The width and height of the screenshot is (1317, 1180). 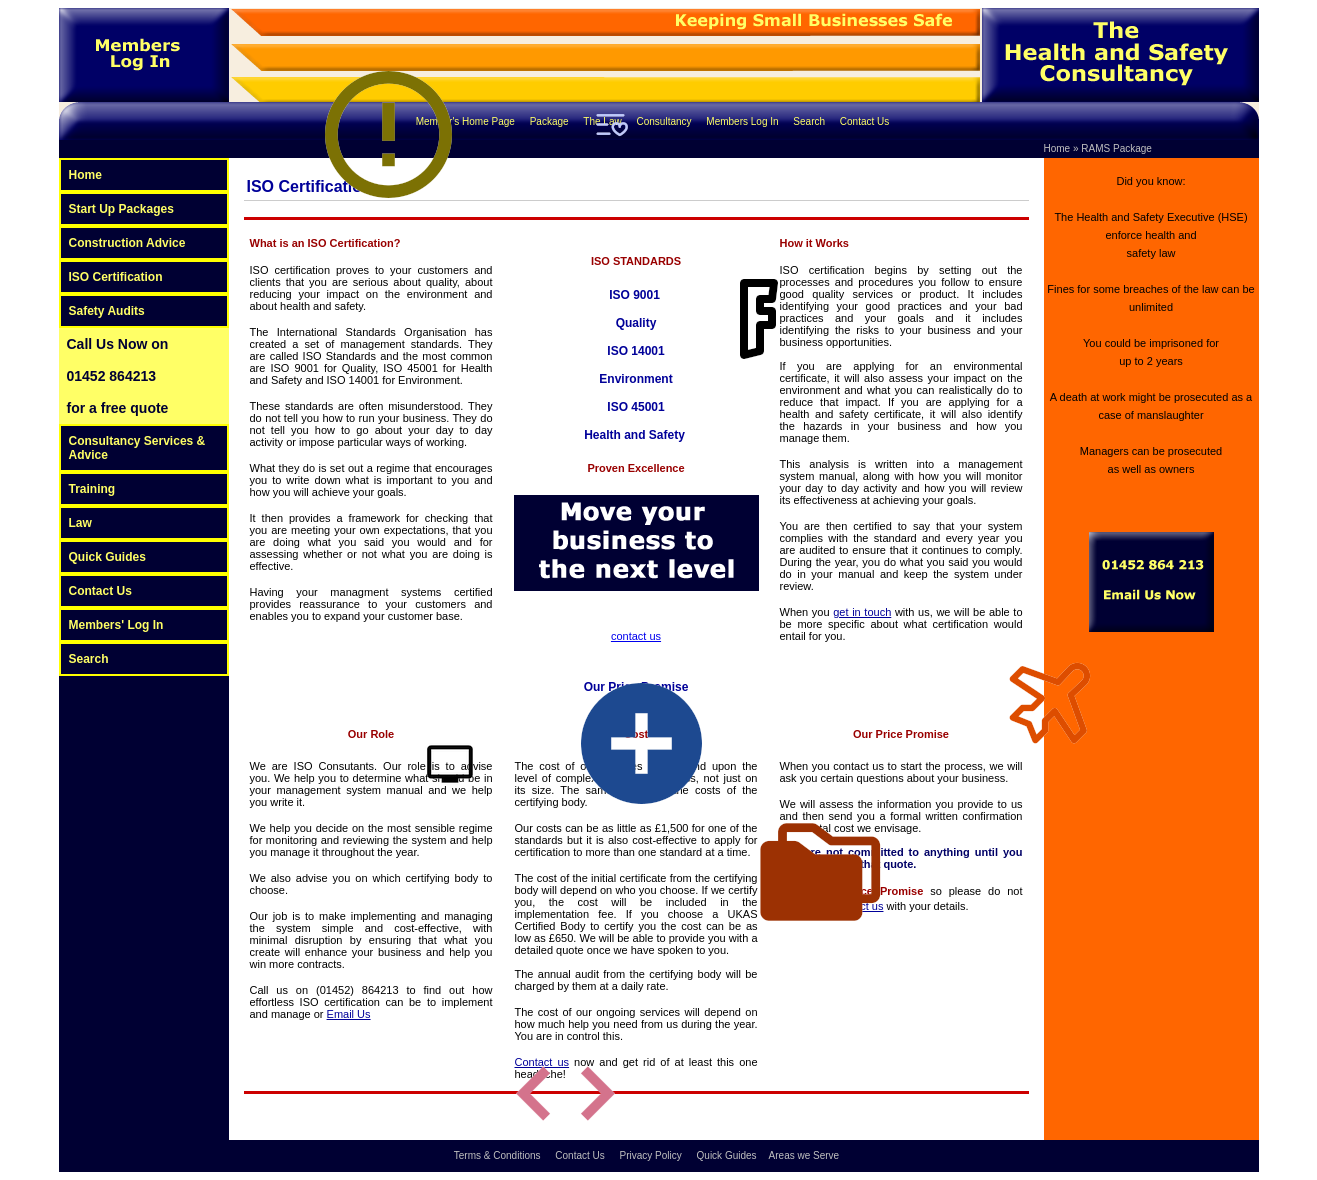 What do you see at coordinates (1051, 701) in the screenshot?
I see `enable airplane mode` at bounding box center [1051, 701].